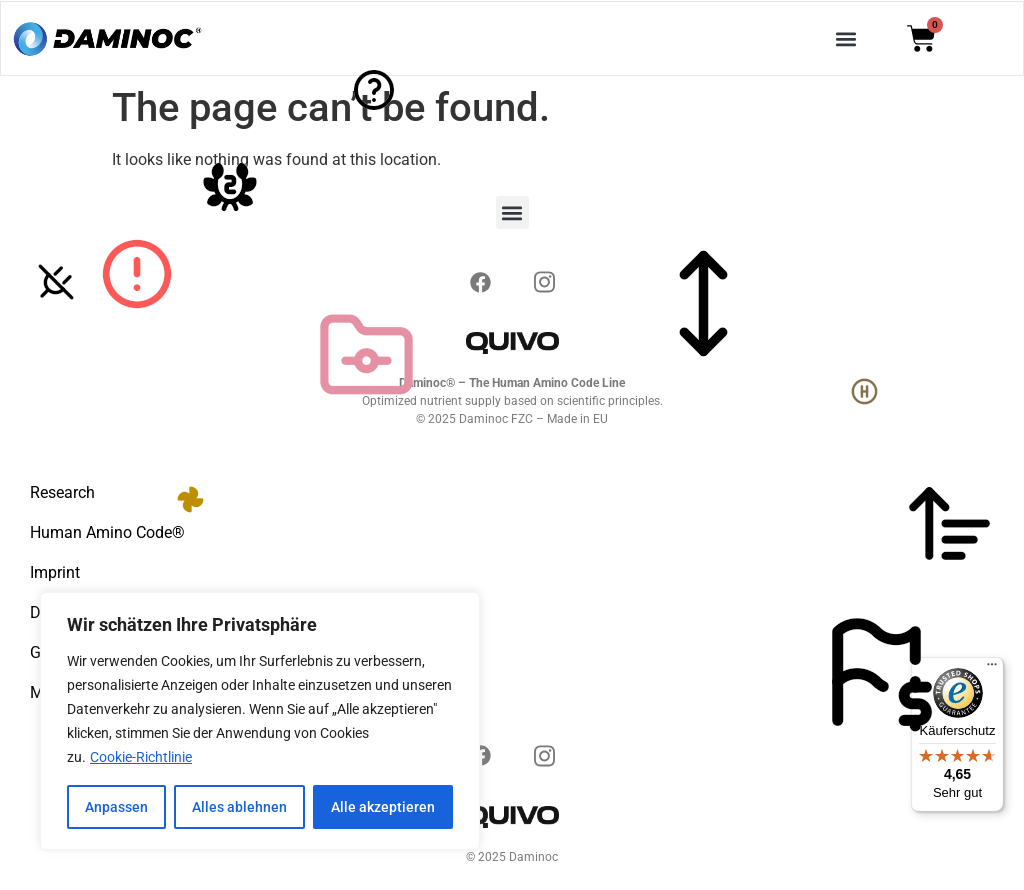 The height and width of the screenshot is (890, 1024). I want to click on flag a financial transaction or payment, so click(876, 670).